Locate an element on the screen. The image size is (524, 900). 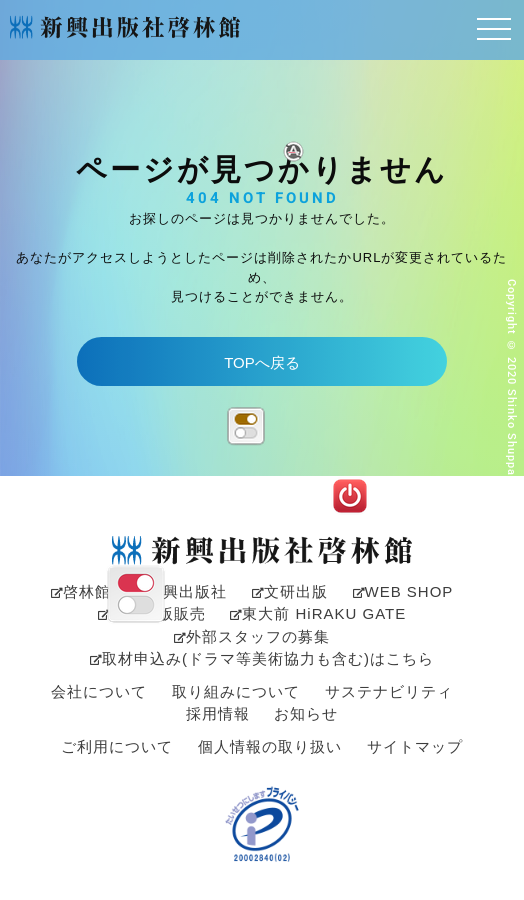
open gnome tweaks settings is located at coordinates (136, 594).